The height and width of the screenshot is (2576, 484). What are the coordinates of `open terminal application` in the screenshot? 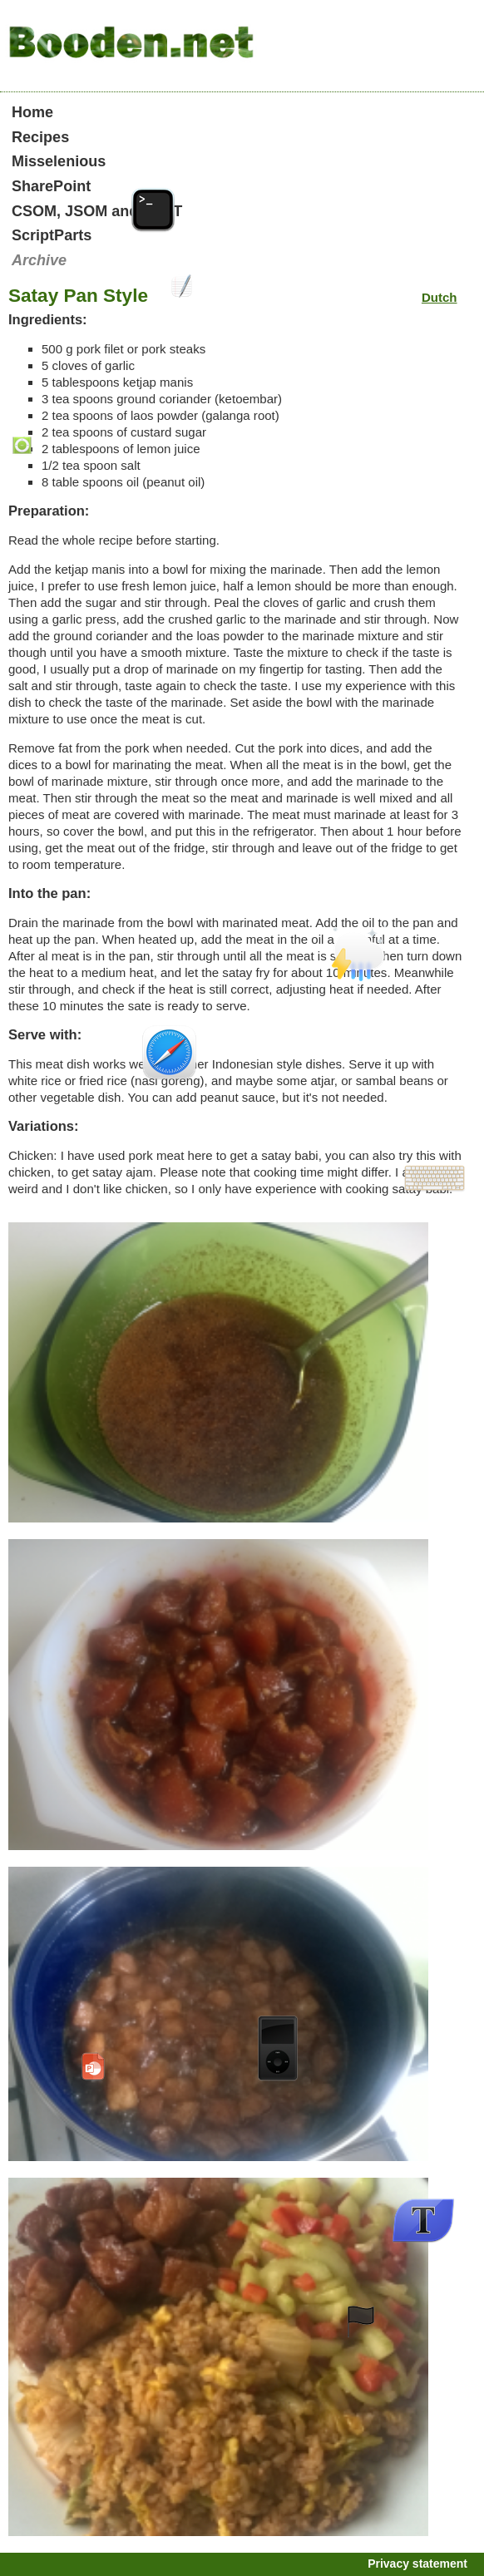 It's located at (153, 210).